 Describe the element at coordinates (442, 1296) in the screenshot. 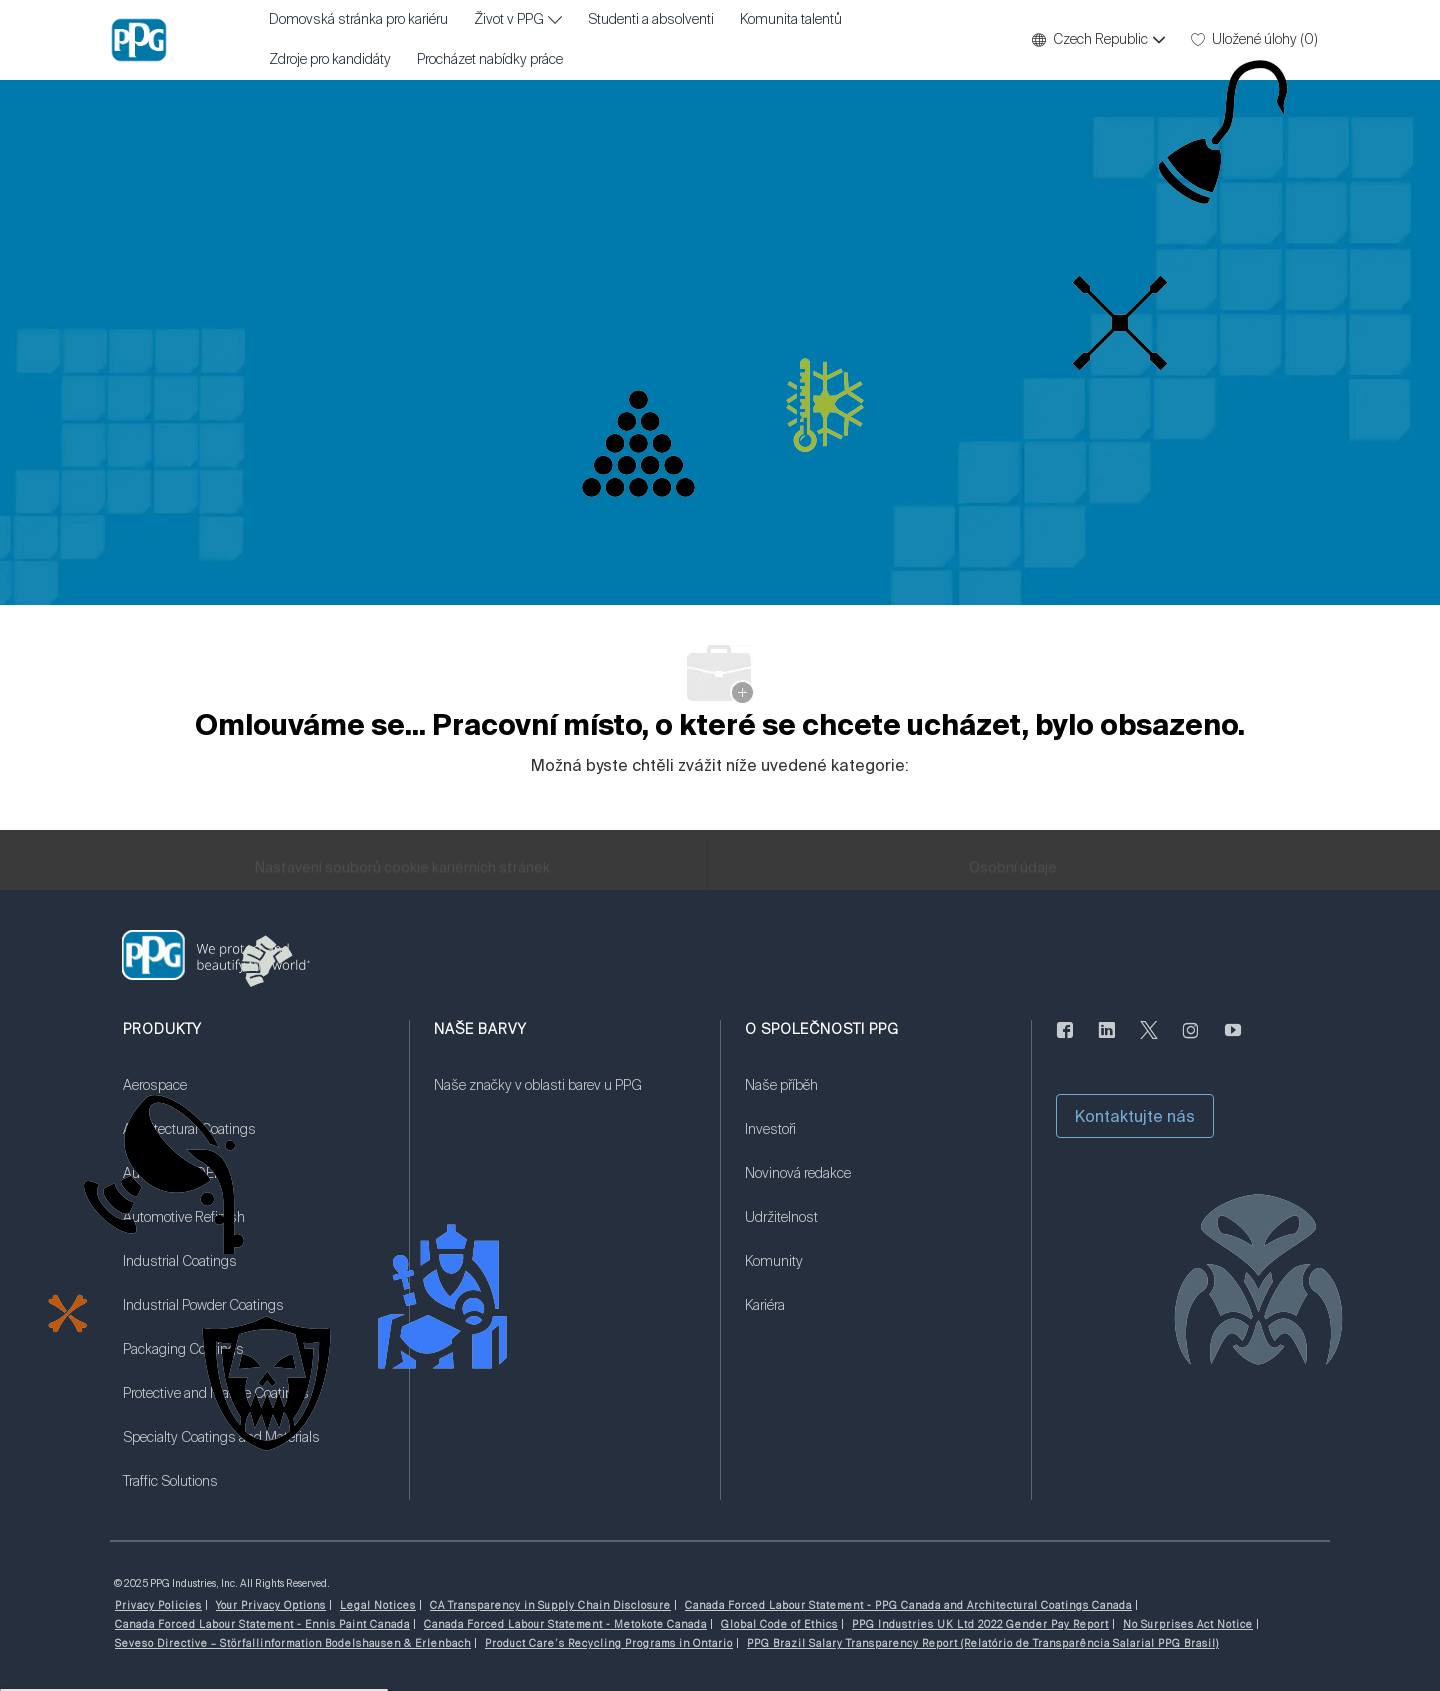

I see `the emperor tarot card` at that location.